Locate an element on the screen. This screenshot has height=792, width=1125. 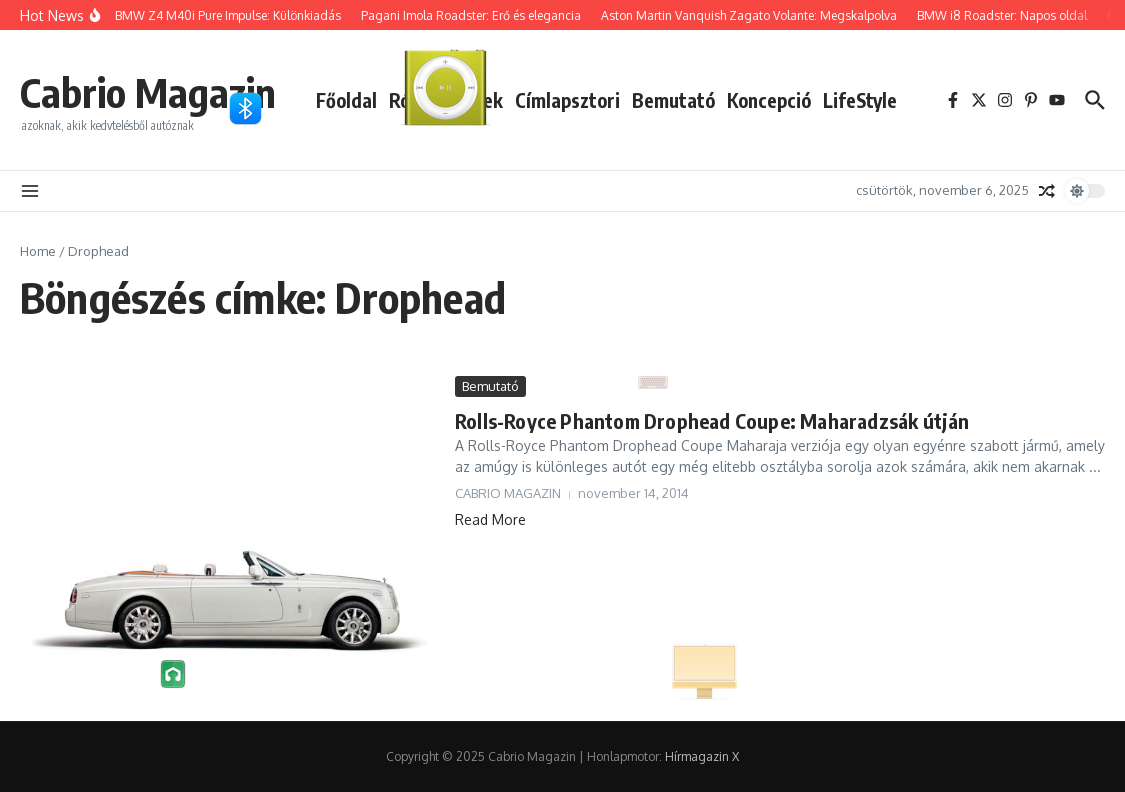
transfer files wirelessly via bluetooth is located at coordinates (245, 108).